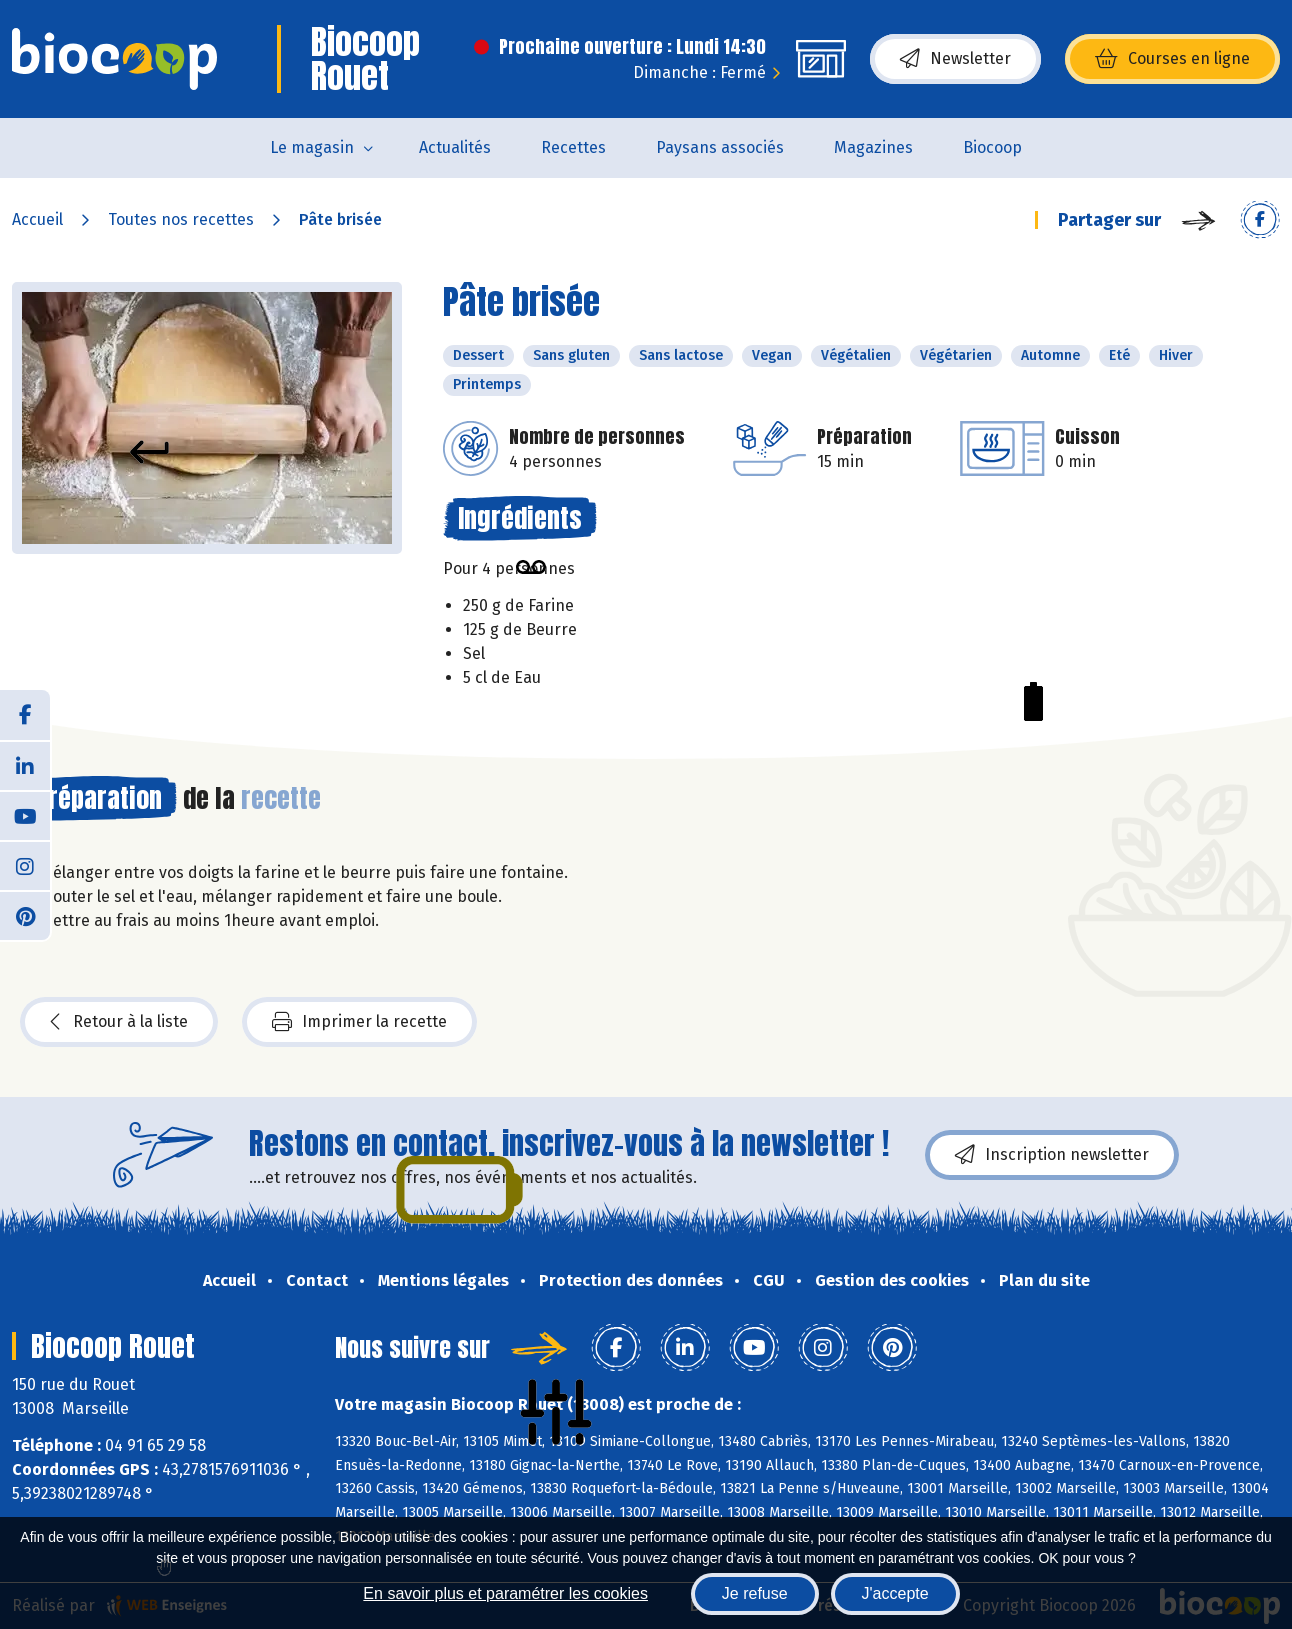  Describe the element at coordinates (150, 452) in the screenshot. I see `submit or confirm text input` at that location.